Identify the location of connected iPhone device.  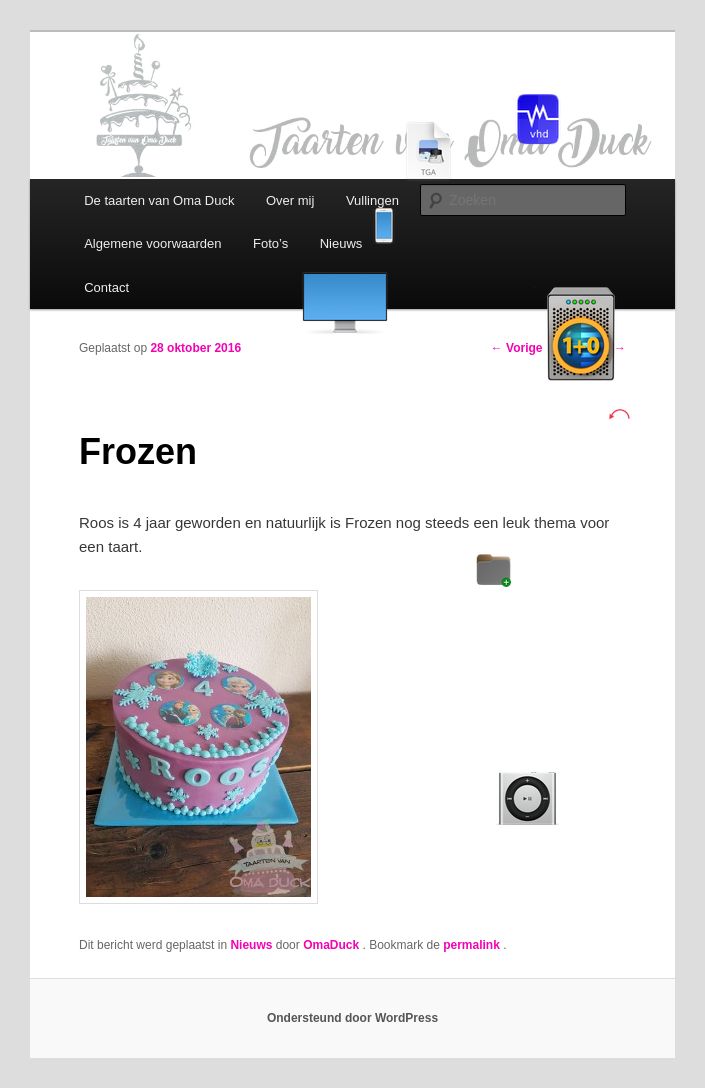
(384, 226).